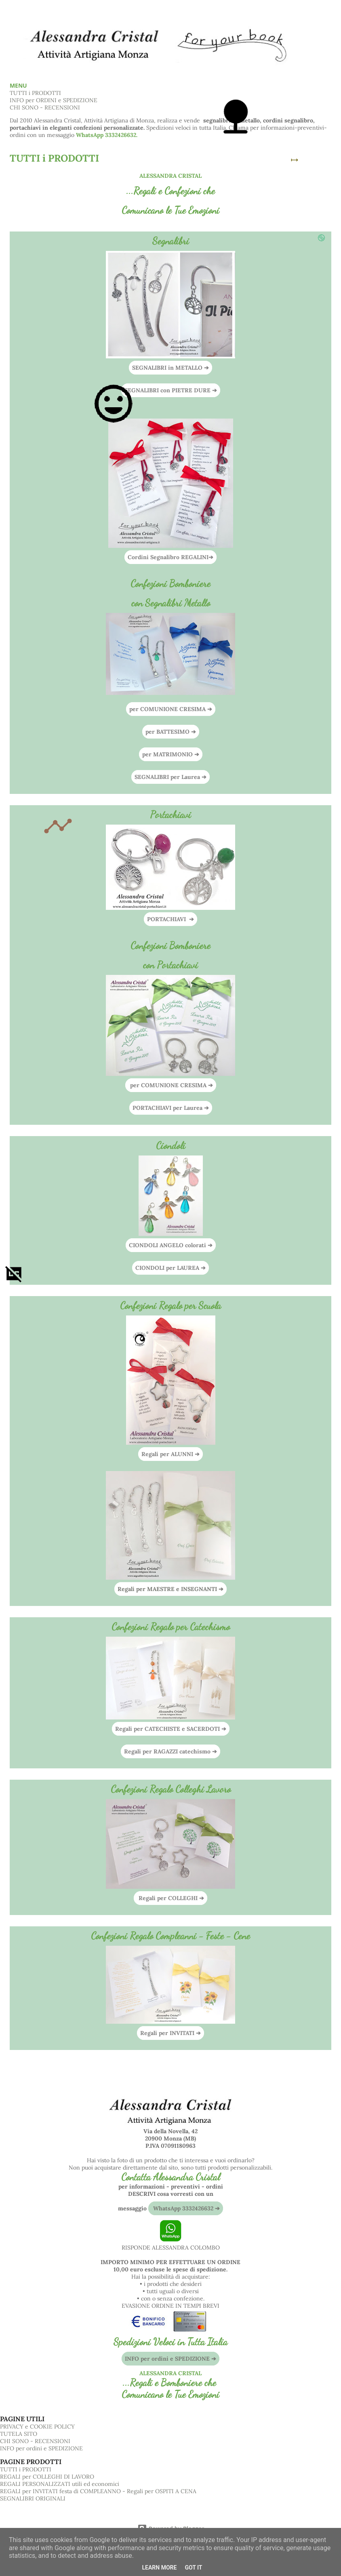  Describe the element at coordinates (295, 160) in the screenshot. I see `move item to the end of a list` at that location.